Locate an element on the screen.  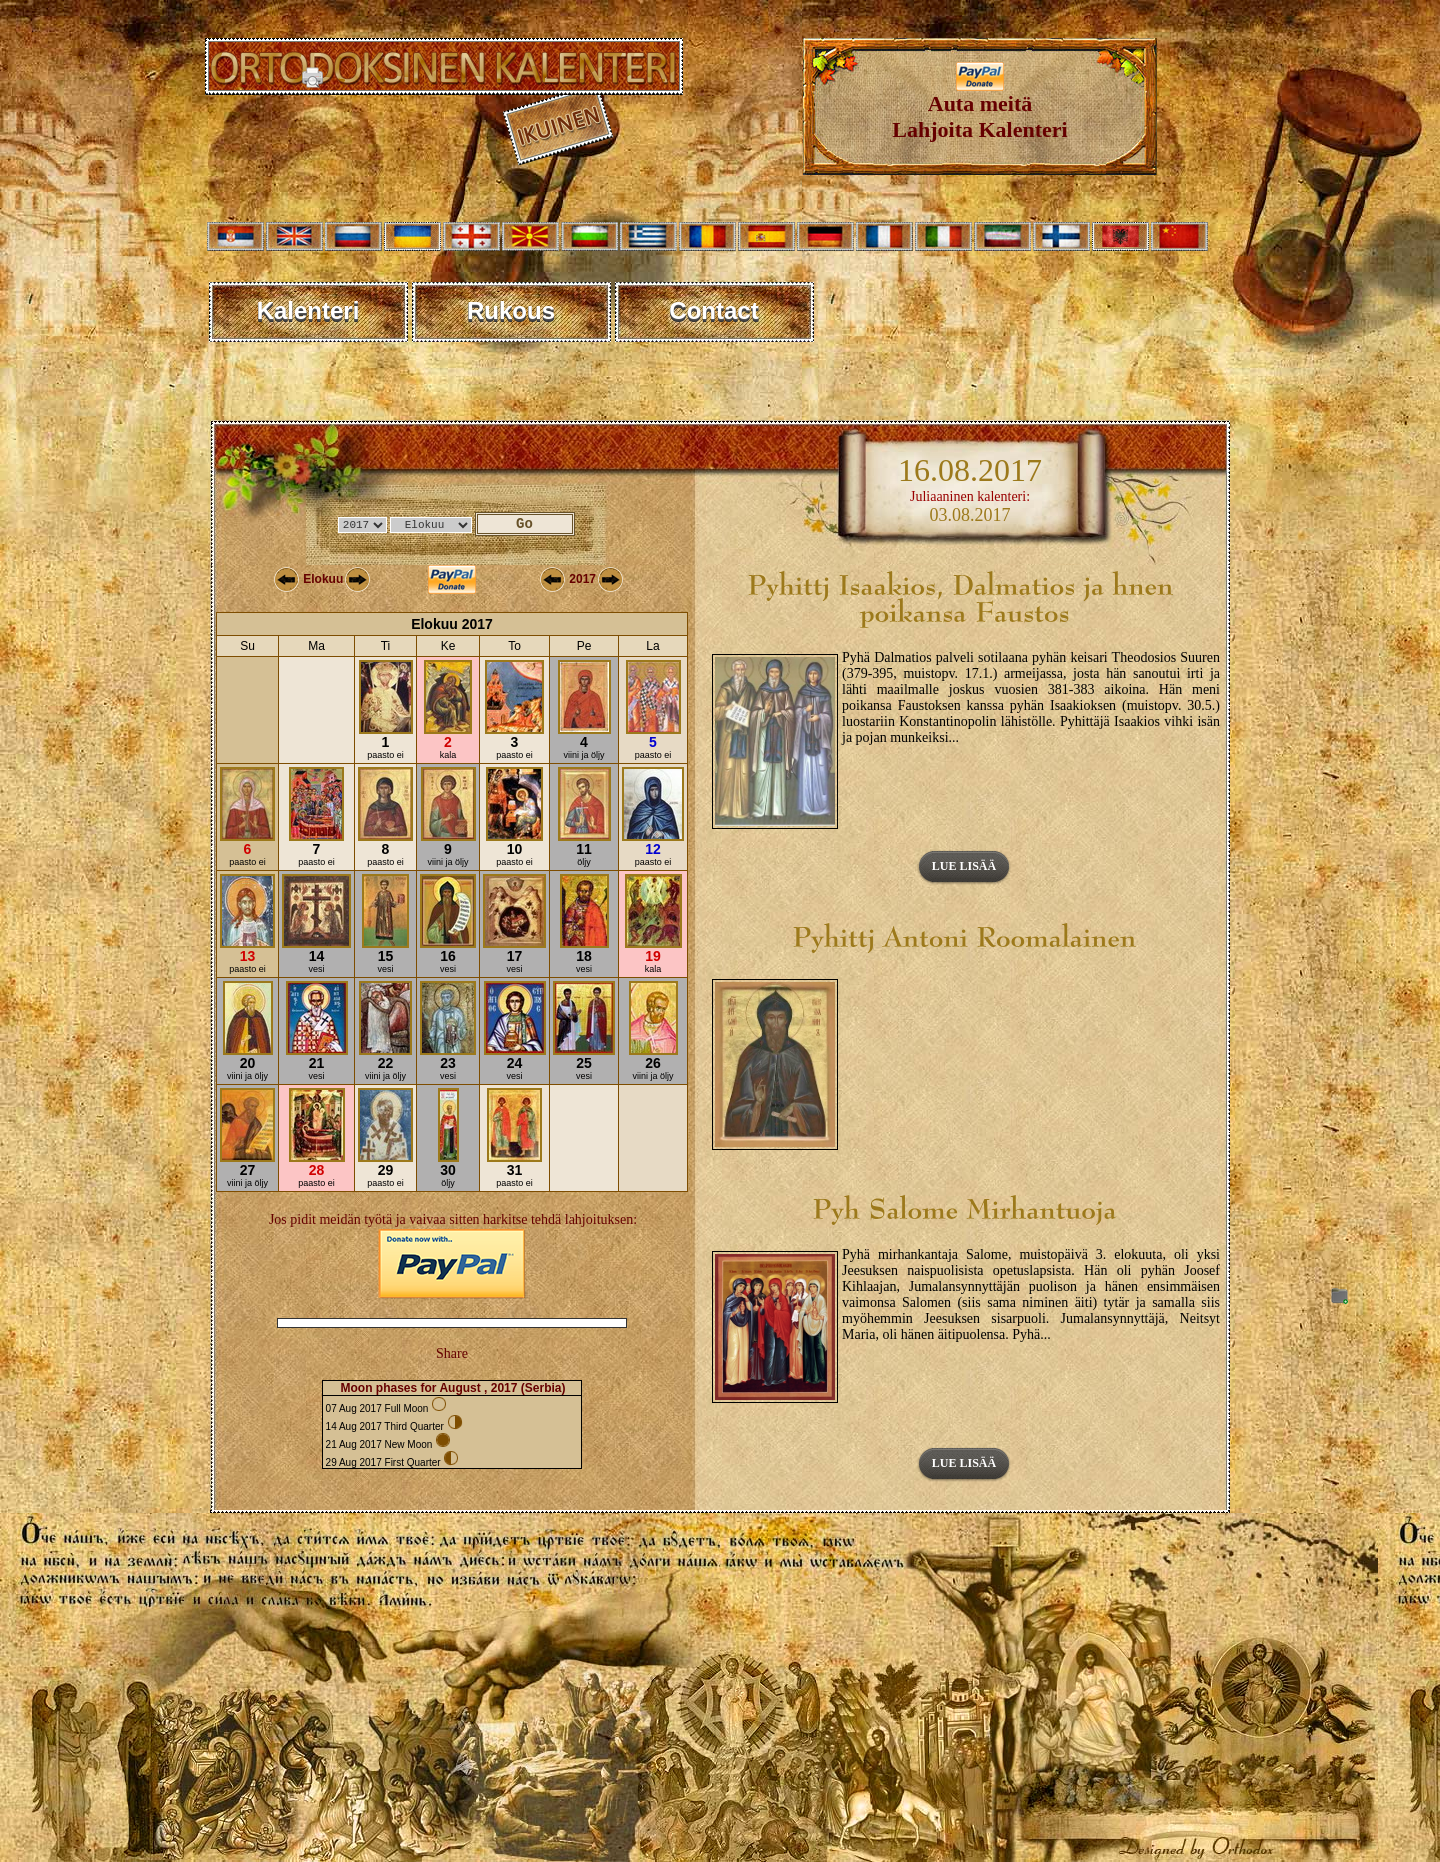
preview document before printing is located at coordinates (312, 77).